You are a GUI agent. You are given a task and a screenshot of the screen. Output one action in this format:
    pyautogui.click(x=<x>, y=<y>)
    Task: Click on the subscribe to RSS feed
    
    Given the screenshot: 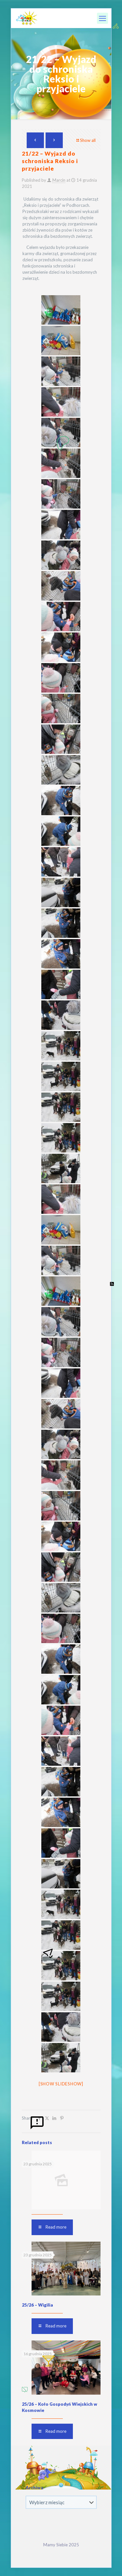 What is the action you would take?
    pyautogui.click(x=112, y=1284)
    